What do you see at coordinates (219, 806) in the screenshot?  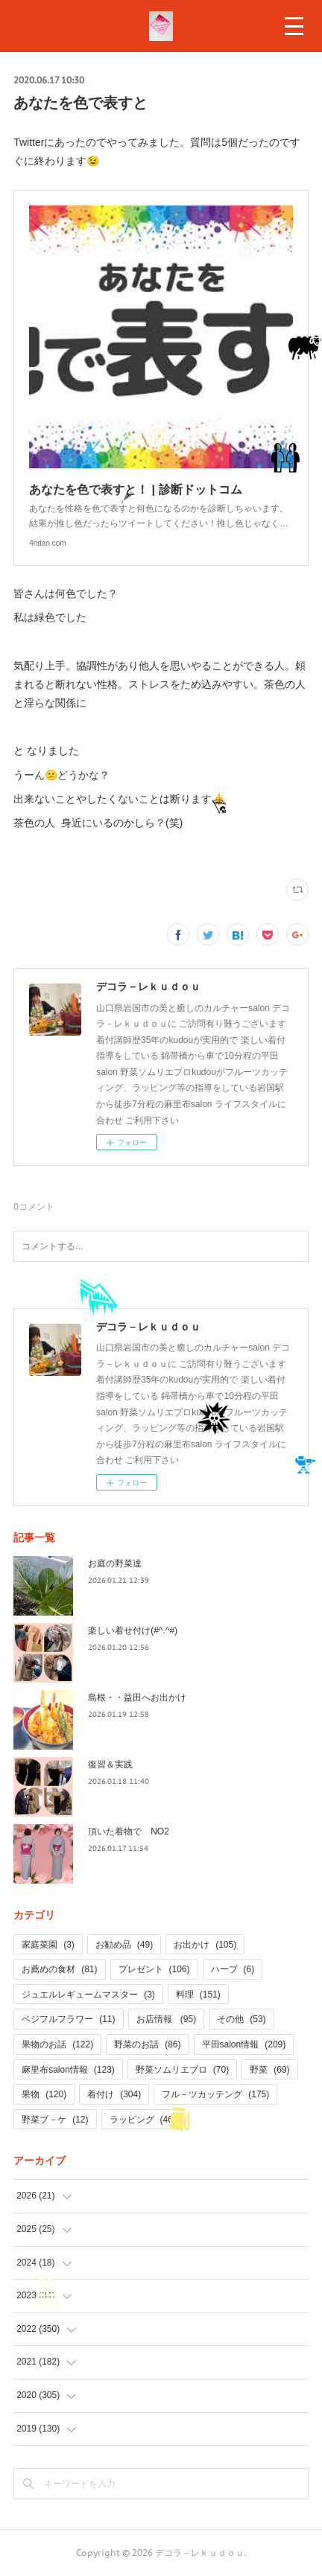 I see `death or game over state indicator` at bounding box center [219, 806].